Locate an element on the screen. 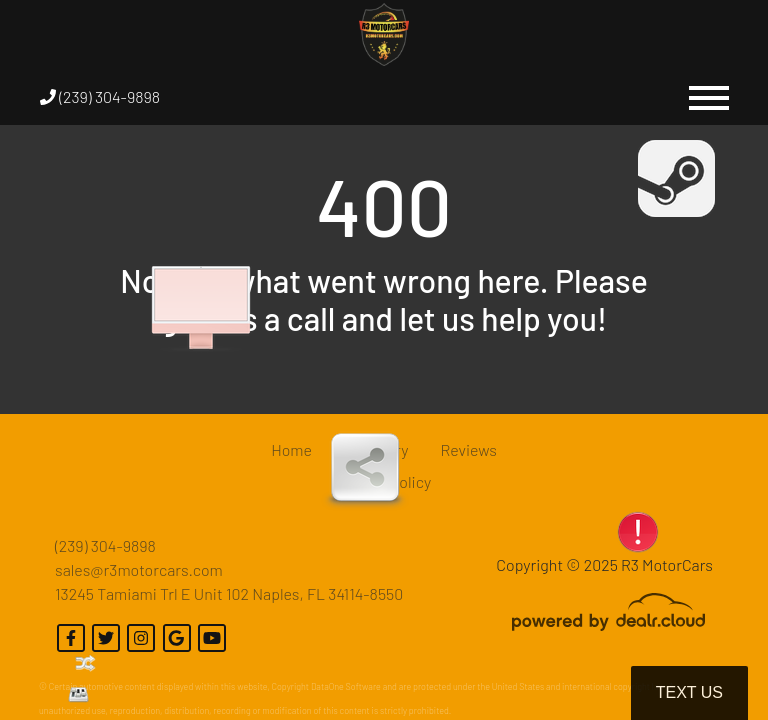  indicates a shared file or folder is located at coordinates (366, 471).